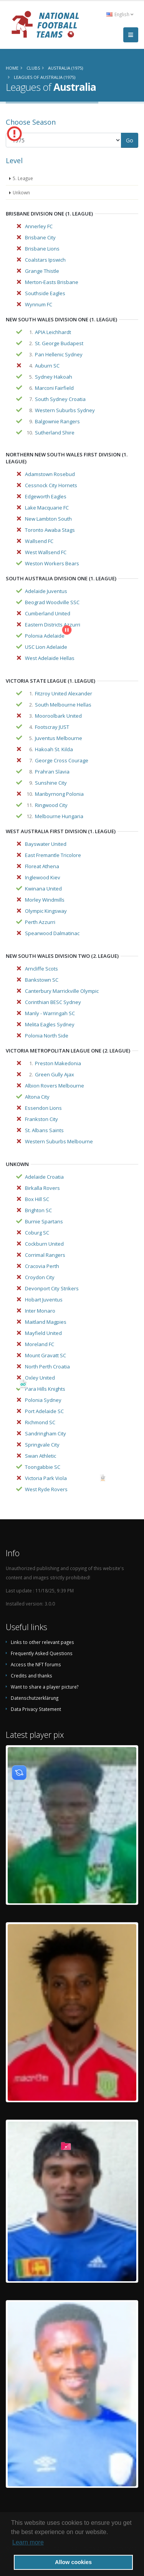 The image size is (144, 2576). I want to click on a yaml configuration file, so click(103, 1478).